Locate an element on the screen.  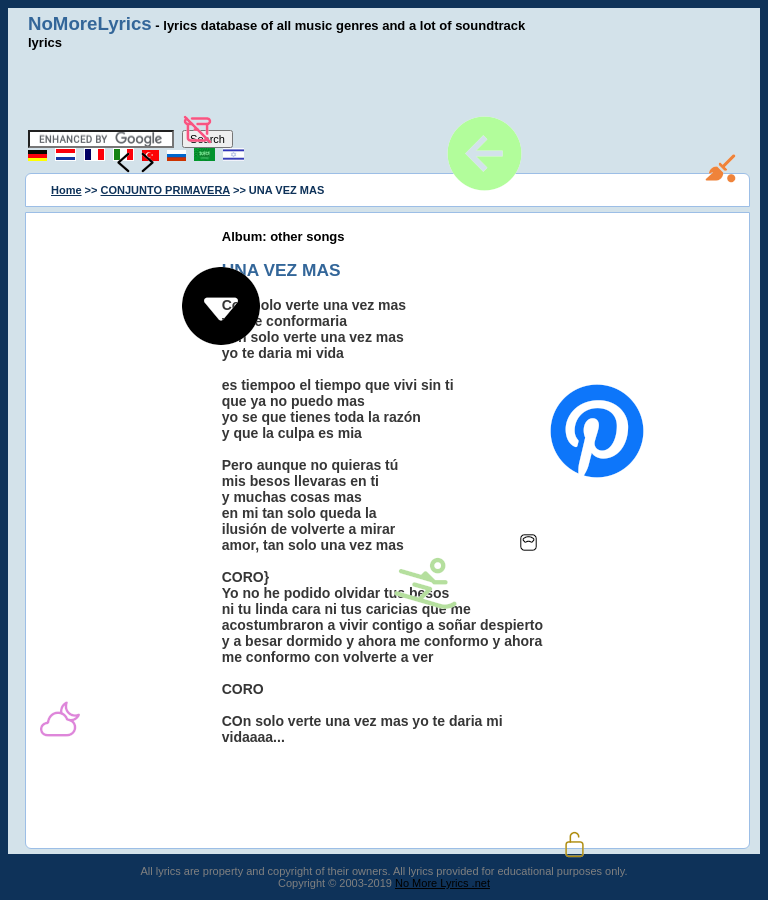
view weight or measurement data is located at coordinates (528, 542).